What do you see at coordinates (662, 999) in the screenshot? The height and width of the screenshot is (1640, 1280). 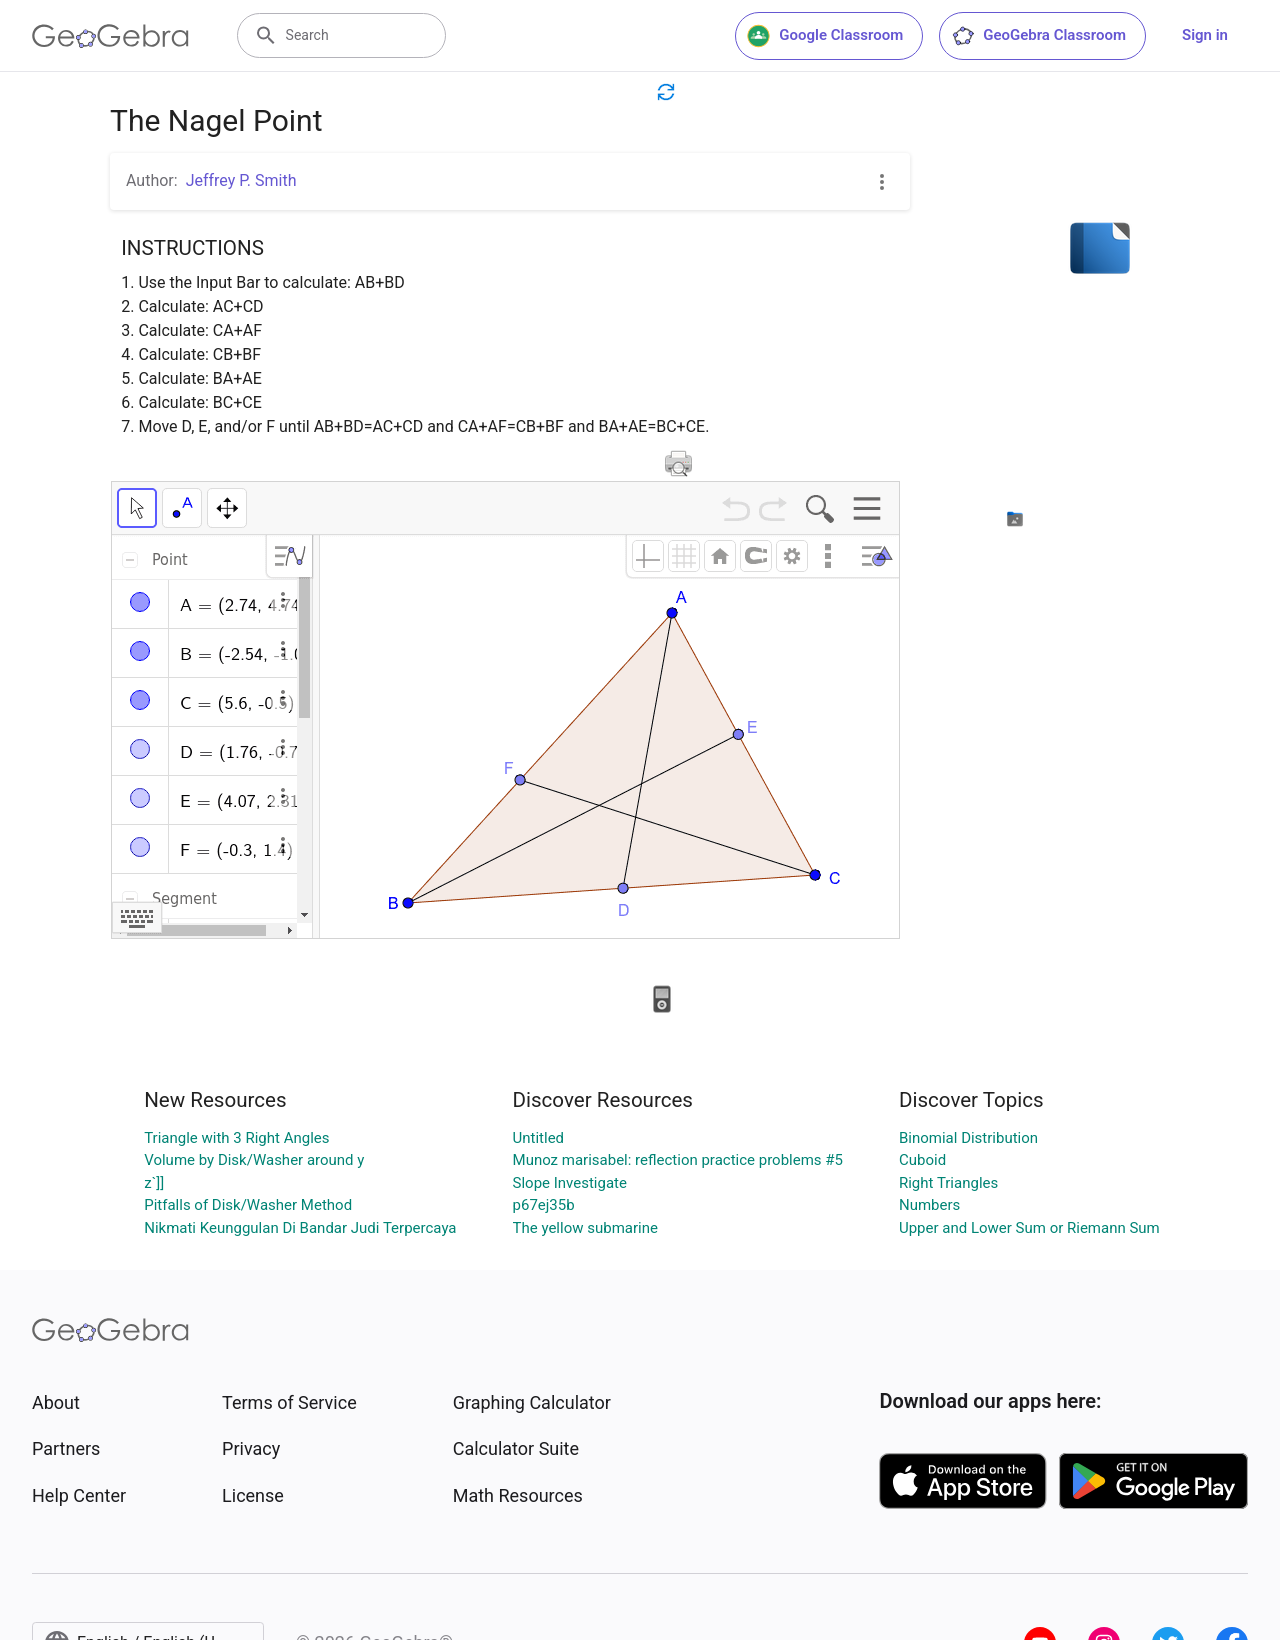 I see `multimedia player device` at bounding box center [662, 999].